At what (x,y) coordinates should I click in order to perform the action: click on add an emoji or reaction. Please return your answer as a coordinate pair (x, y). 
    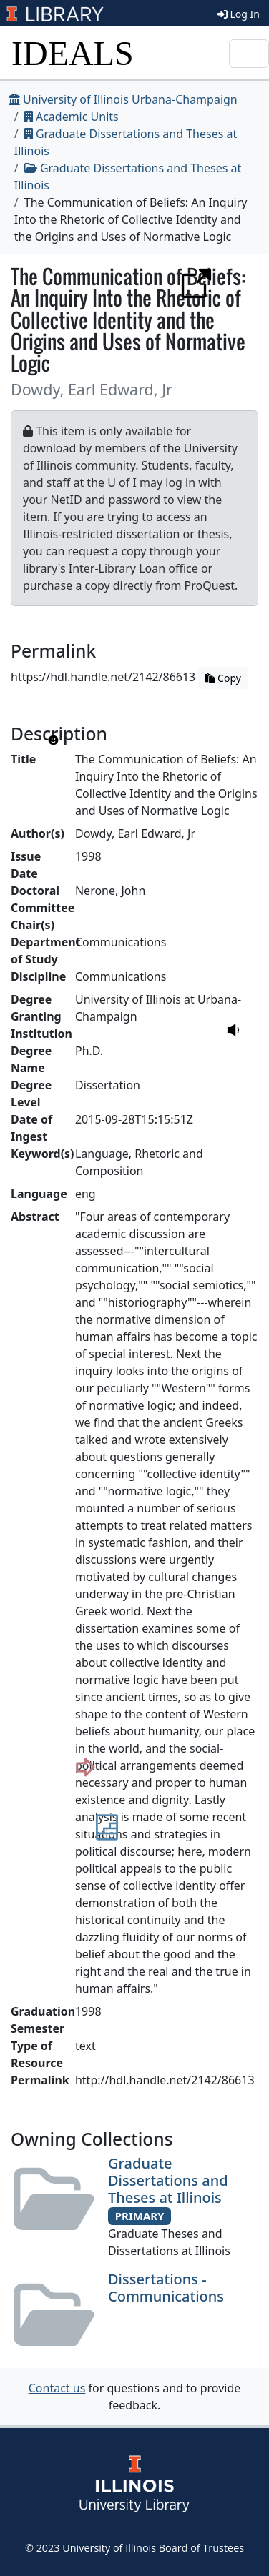
    Looking at the image, I should click on (53, 740).